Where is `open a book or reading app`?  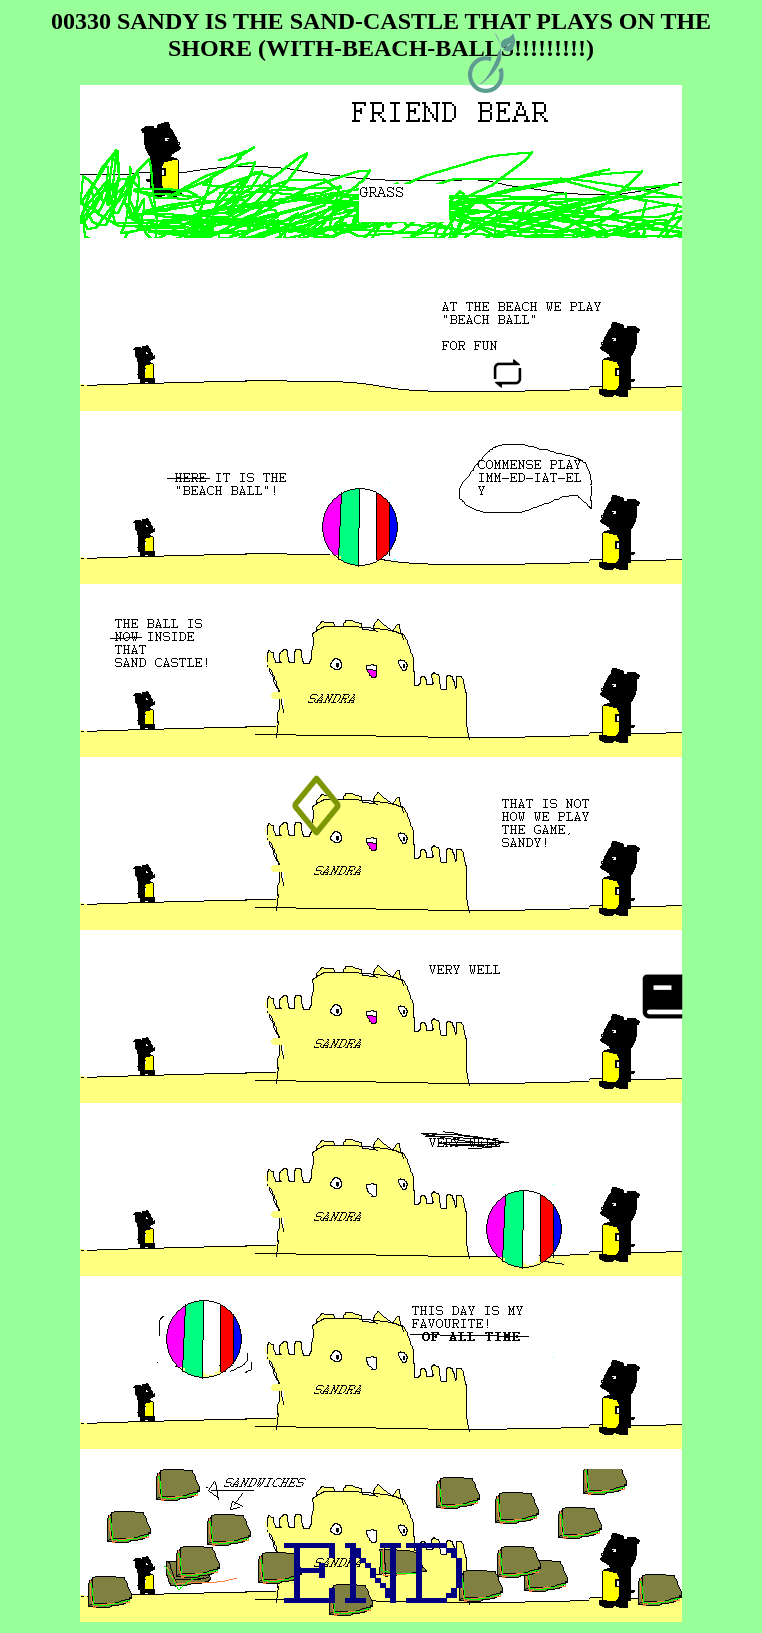
open a book or reading app is located at coordinates (662, 996).